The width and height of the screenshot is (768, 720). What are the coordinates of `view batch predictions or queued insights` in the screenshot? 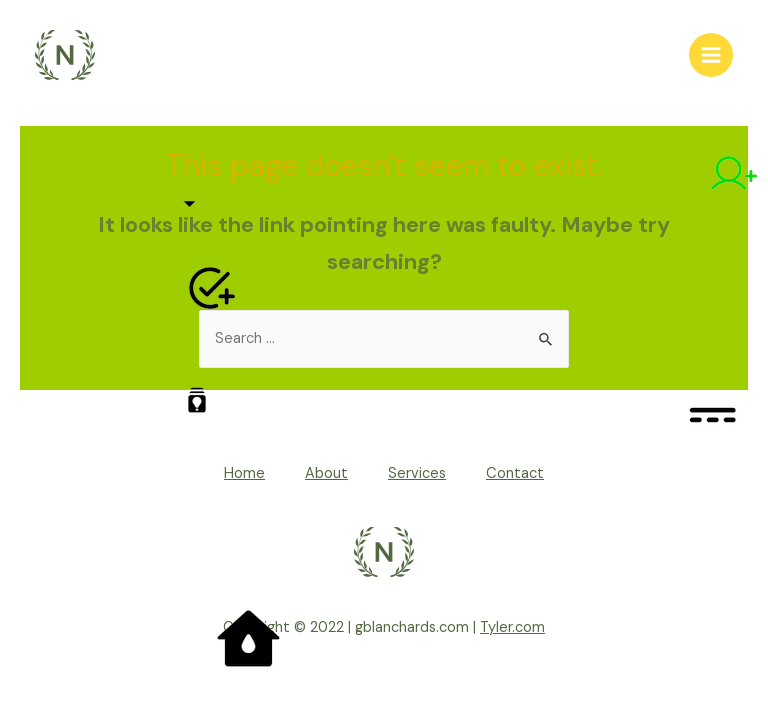 It's located at (197, 400).